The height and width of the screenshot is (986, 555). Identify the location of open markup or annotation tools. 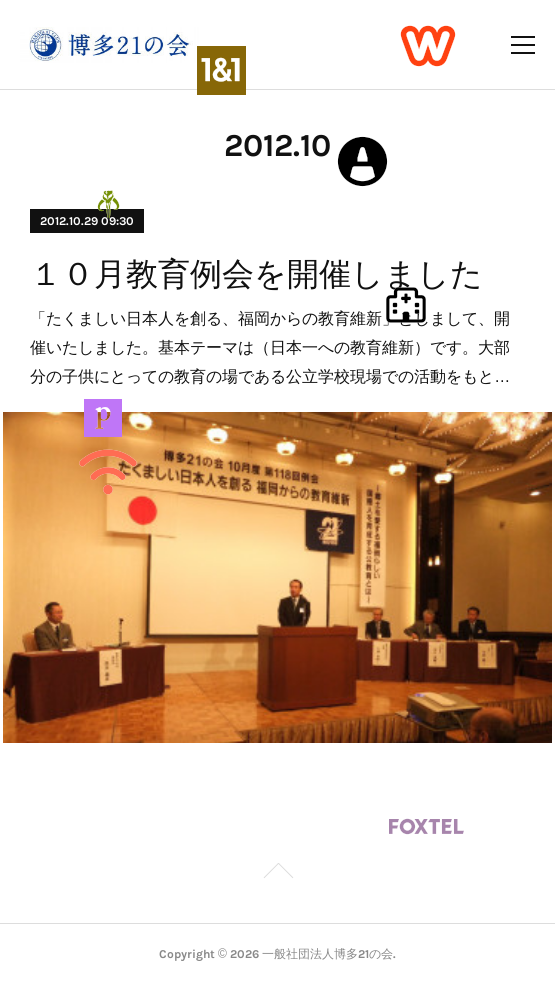
(362, 161).